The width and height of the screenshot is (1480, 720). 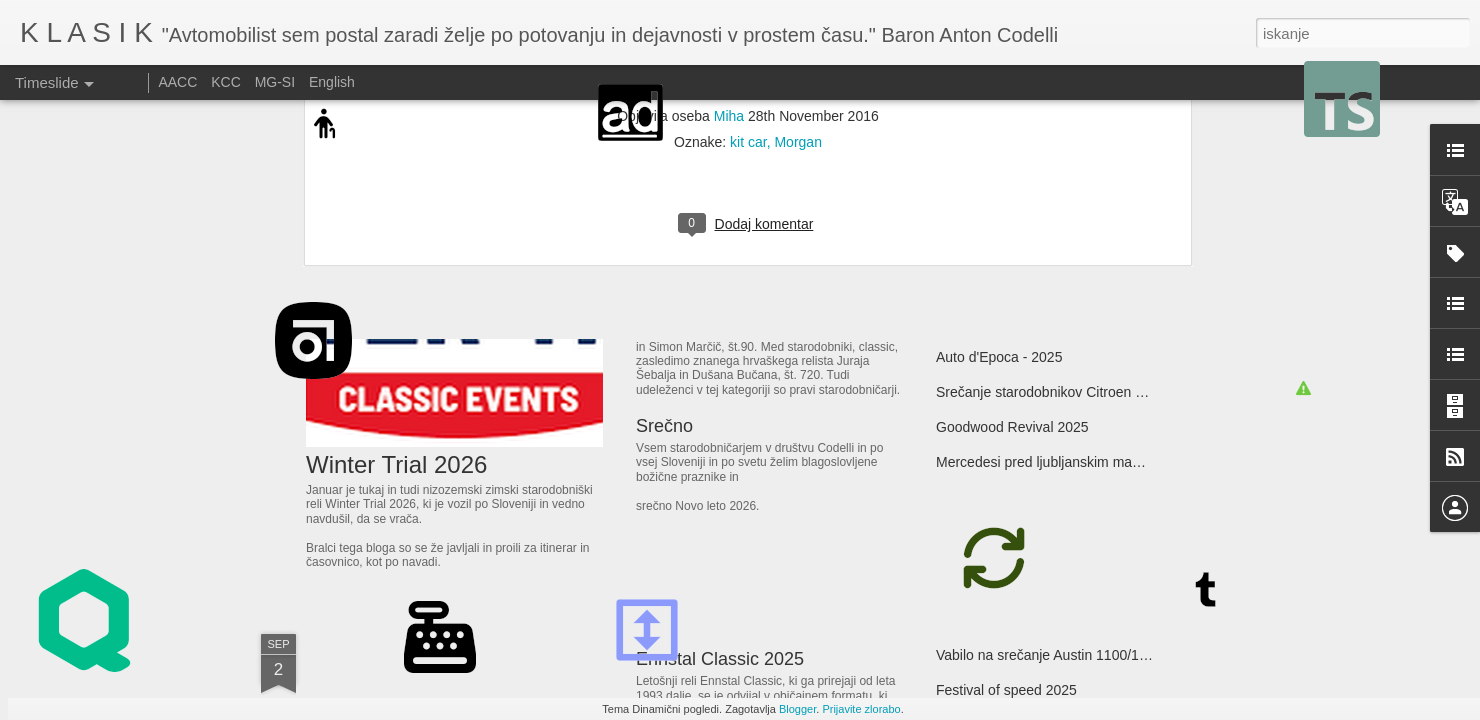 What do you see at coordinates (84, 620) in the screenshot?
I see `qubes os logo` at bounding box center [84, 620].